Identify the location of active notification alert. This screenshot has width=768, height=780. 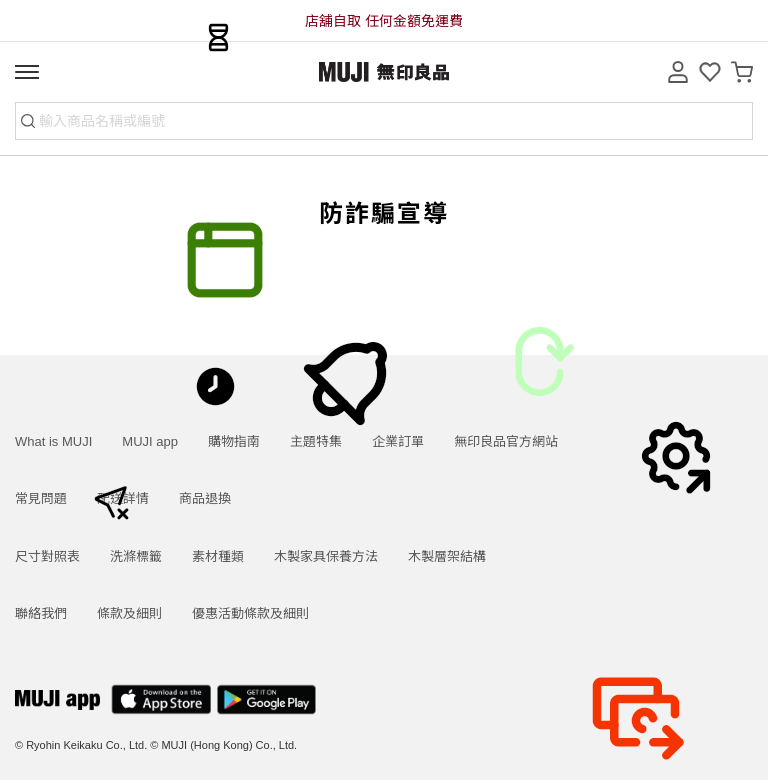
(346, 383).